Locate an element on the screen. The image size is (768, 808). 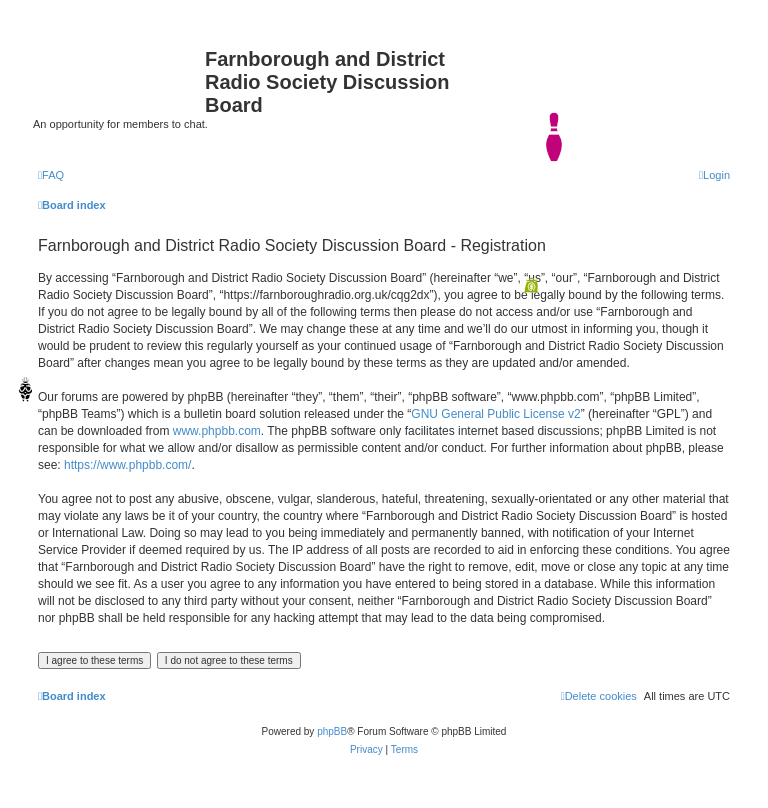
view artifact or historical item details is located at coordinates (25, 389).